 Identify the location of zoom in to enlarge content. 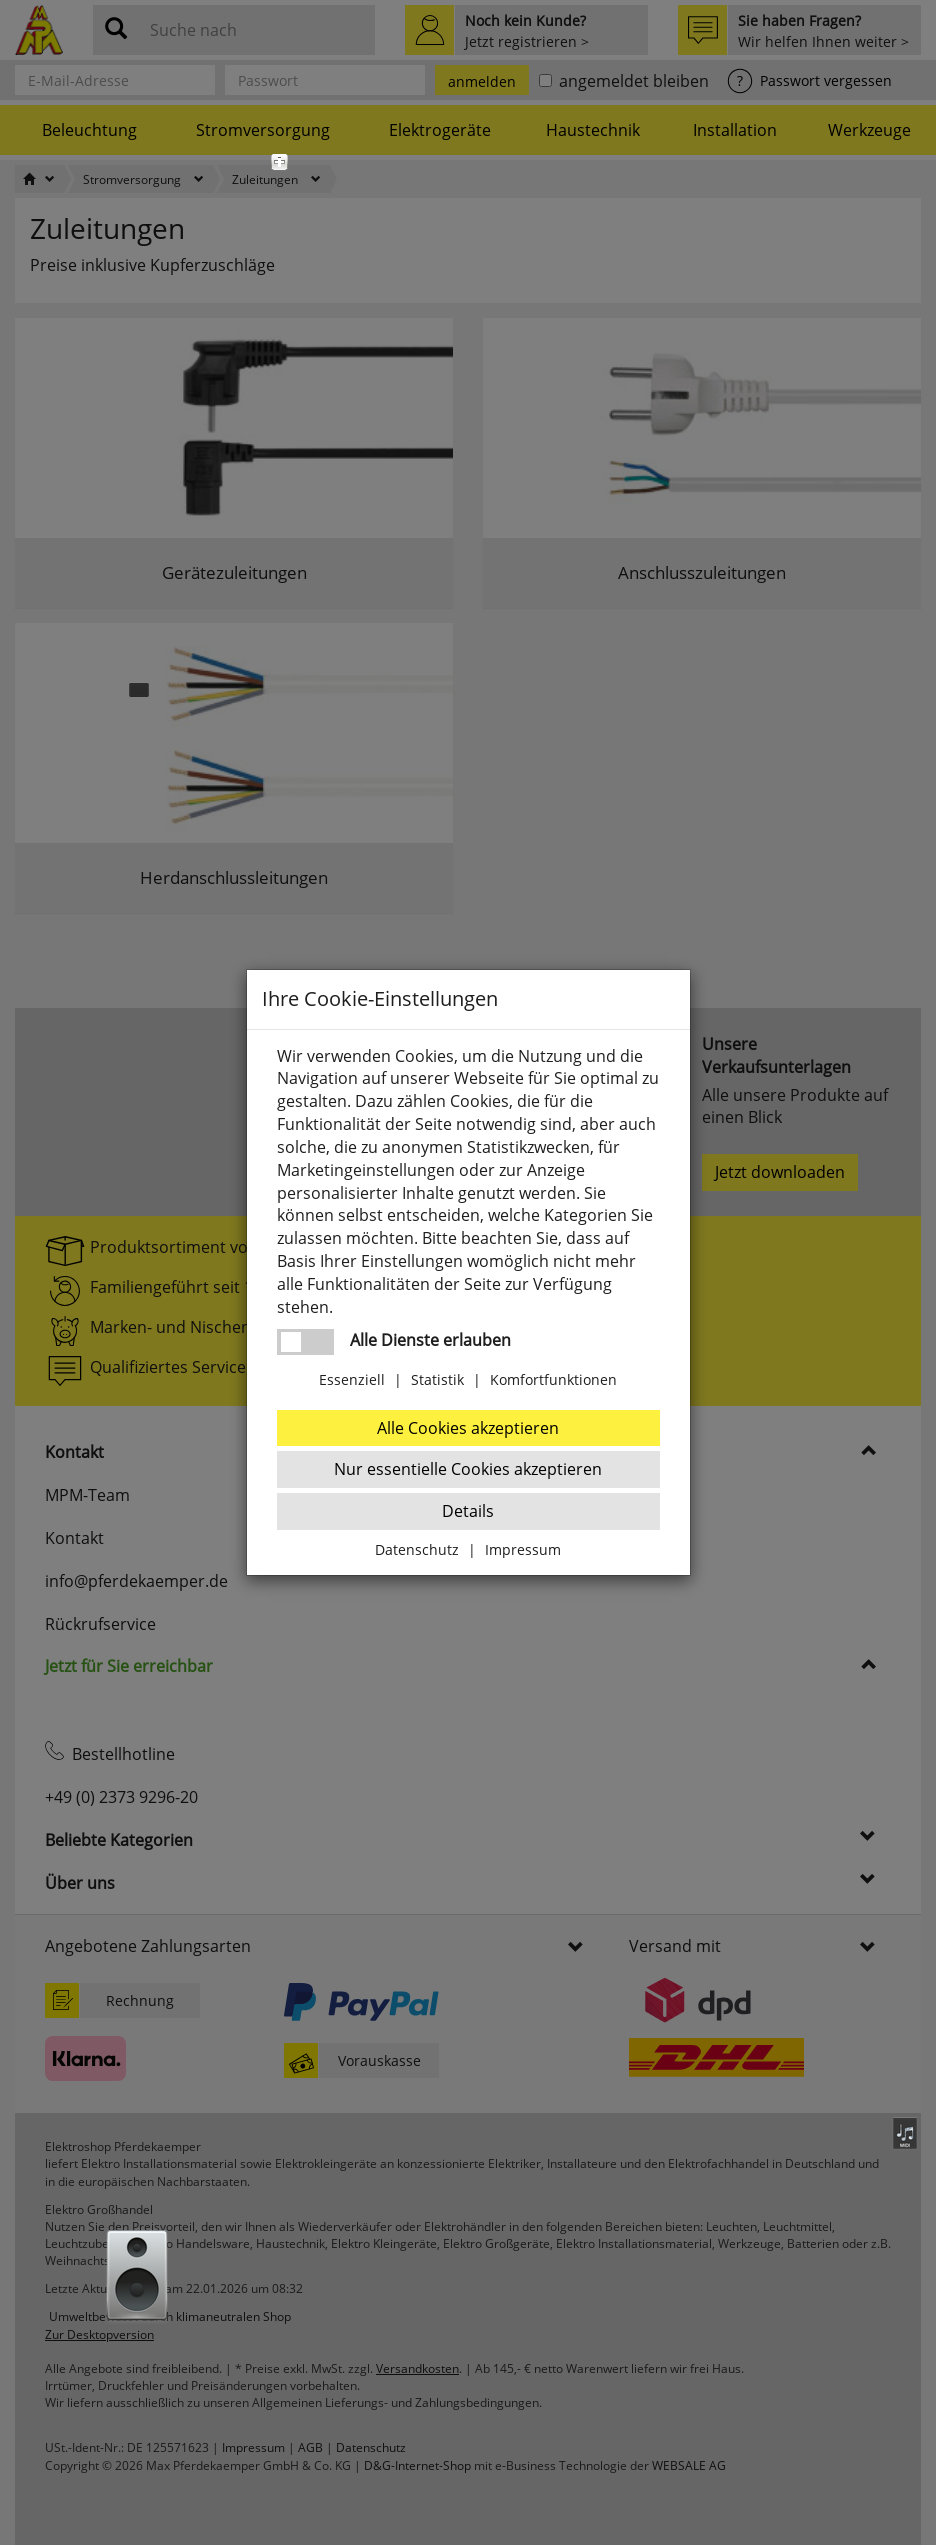
(279, 161).